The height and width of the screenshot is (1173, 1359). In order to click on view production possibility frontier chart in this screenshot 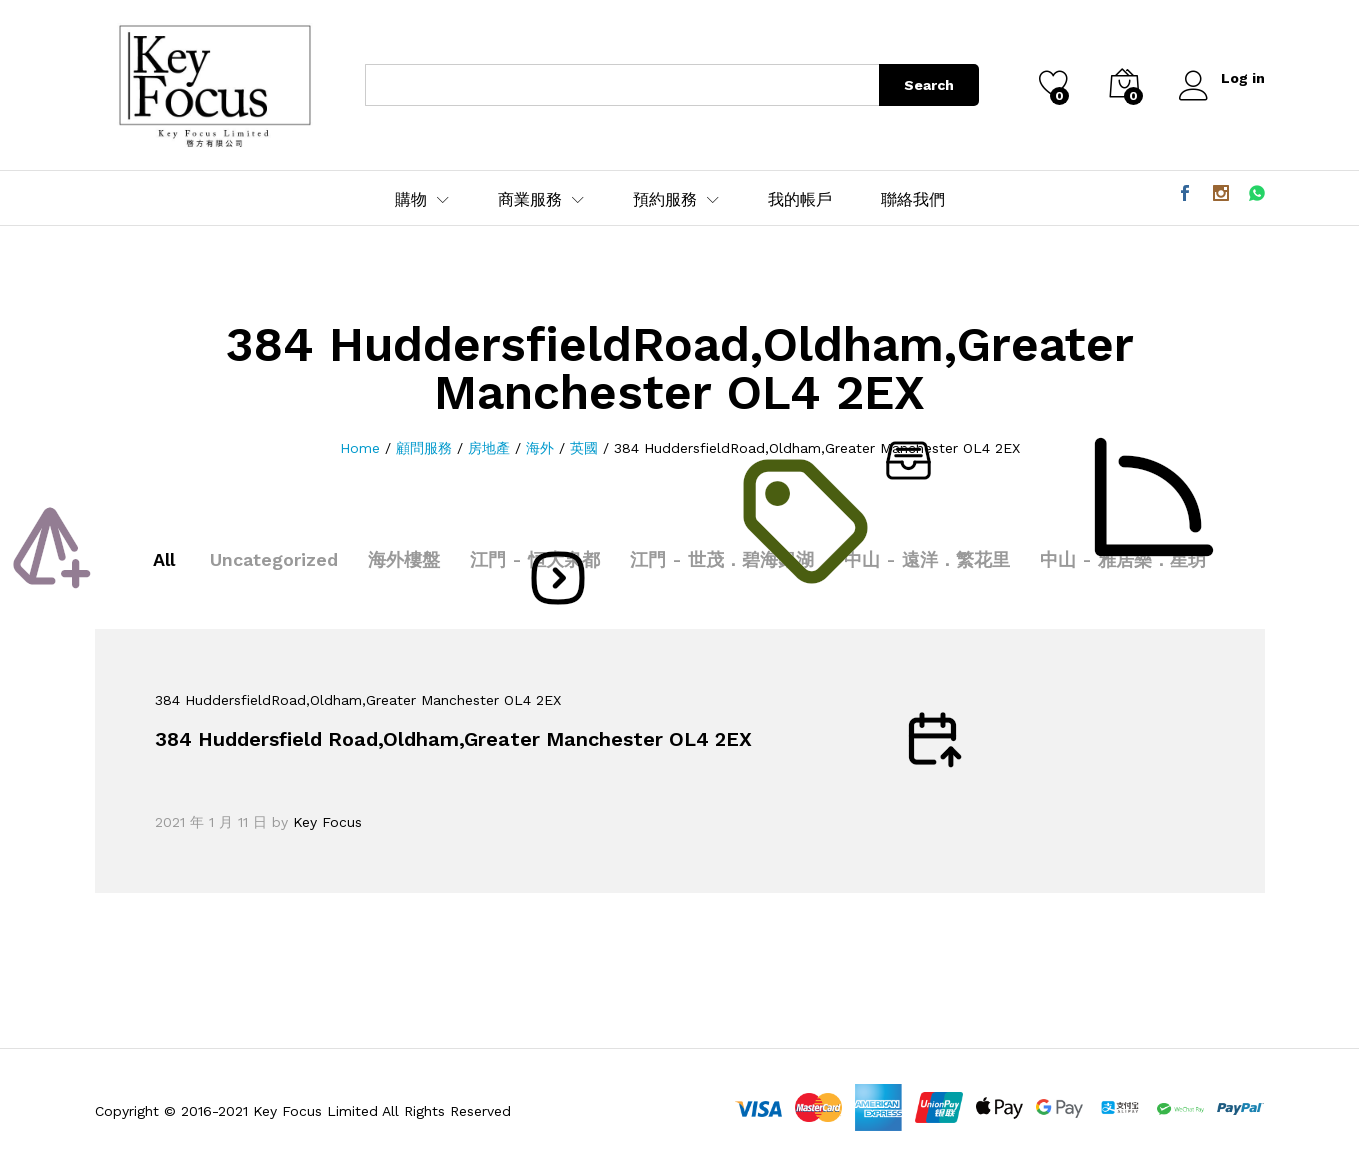, I will do `click(1154, 497)`.